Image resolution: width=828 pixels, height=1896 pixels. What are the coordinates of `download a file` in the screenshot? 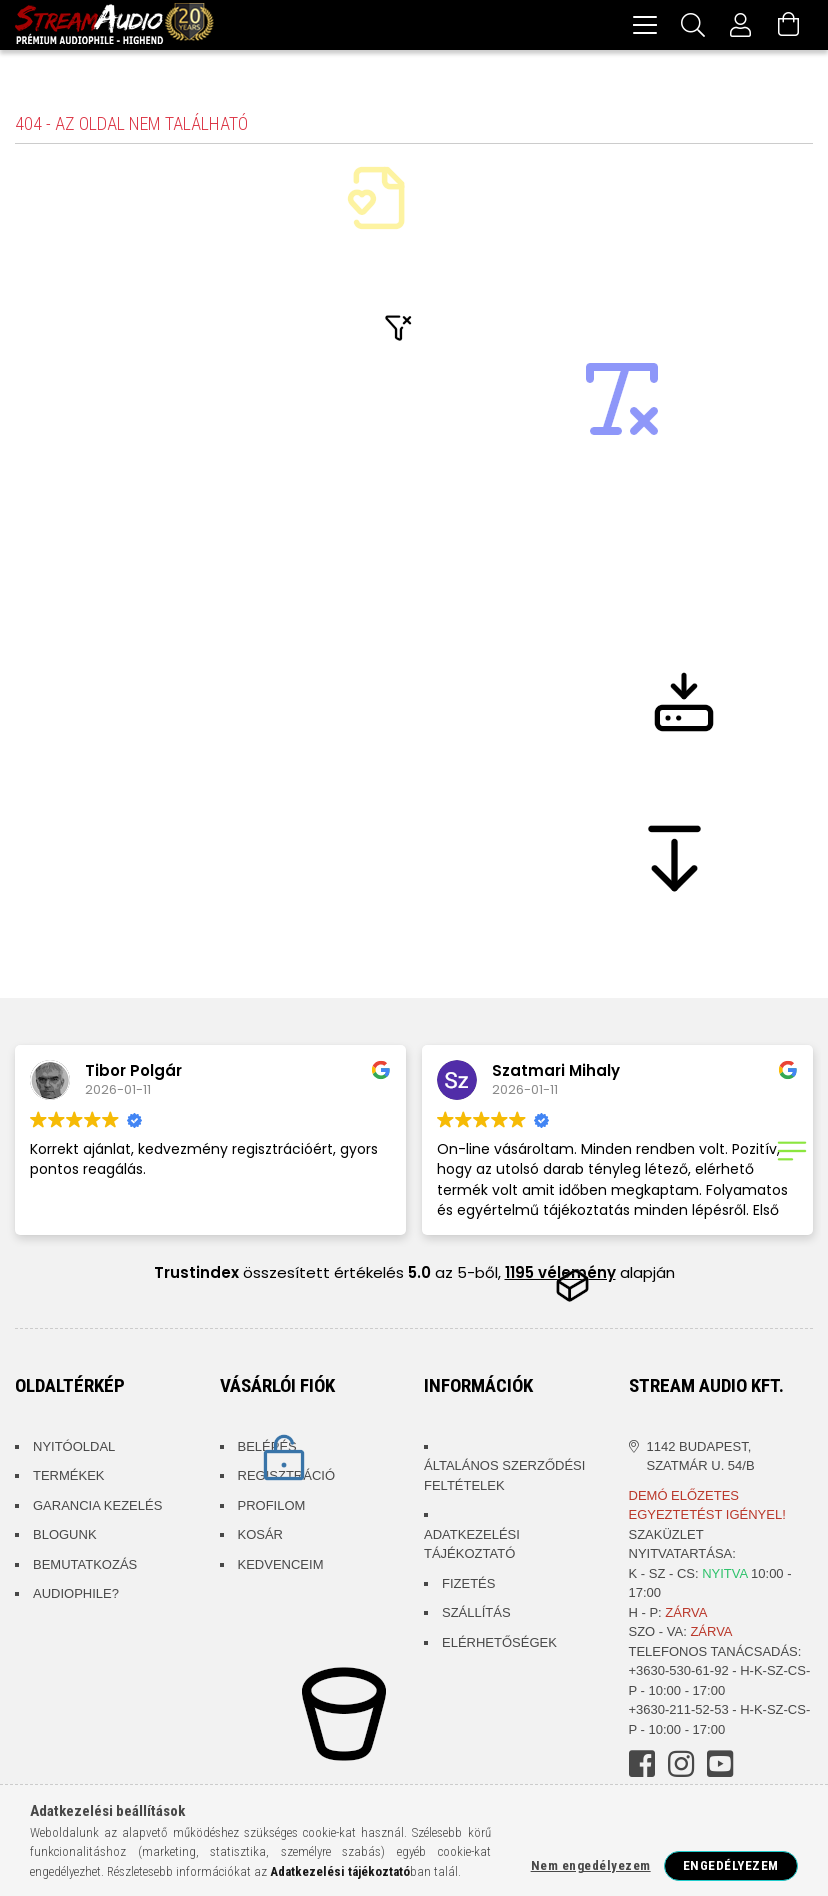 It's located at (674, 858).